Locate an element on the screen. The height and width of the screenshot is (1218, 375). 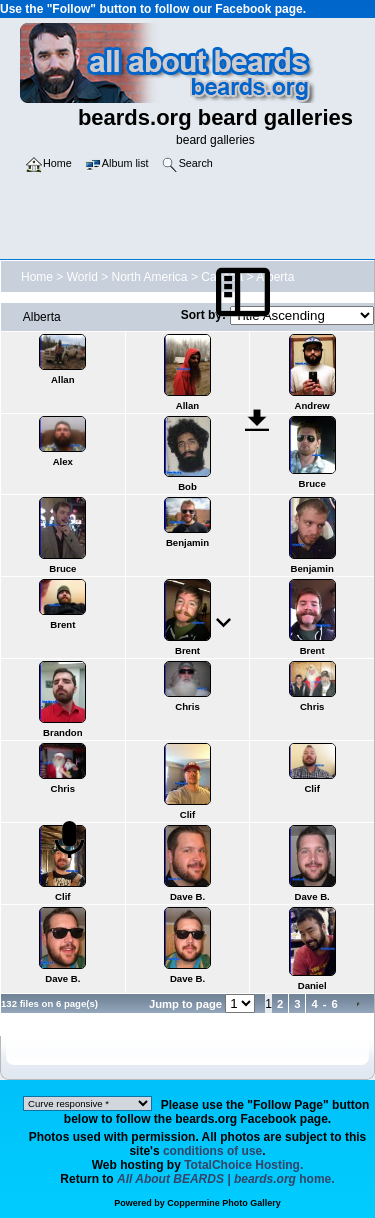
tap to start voice input is located at coordinates (69, 839).